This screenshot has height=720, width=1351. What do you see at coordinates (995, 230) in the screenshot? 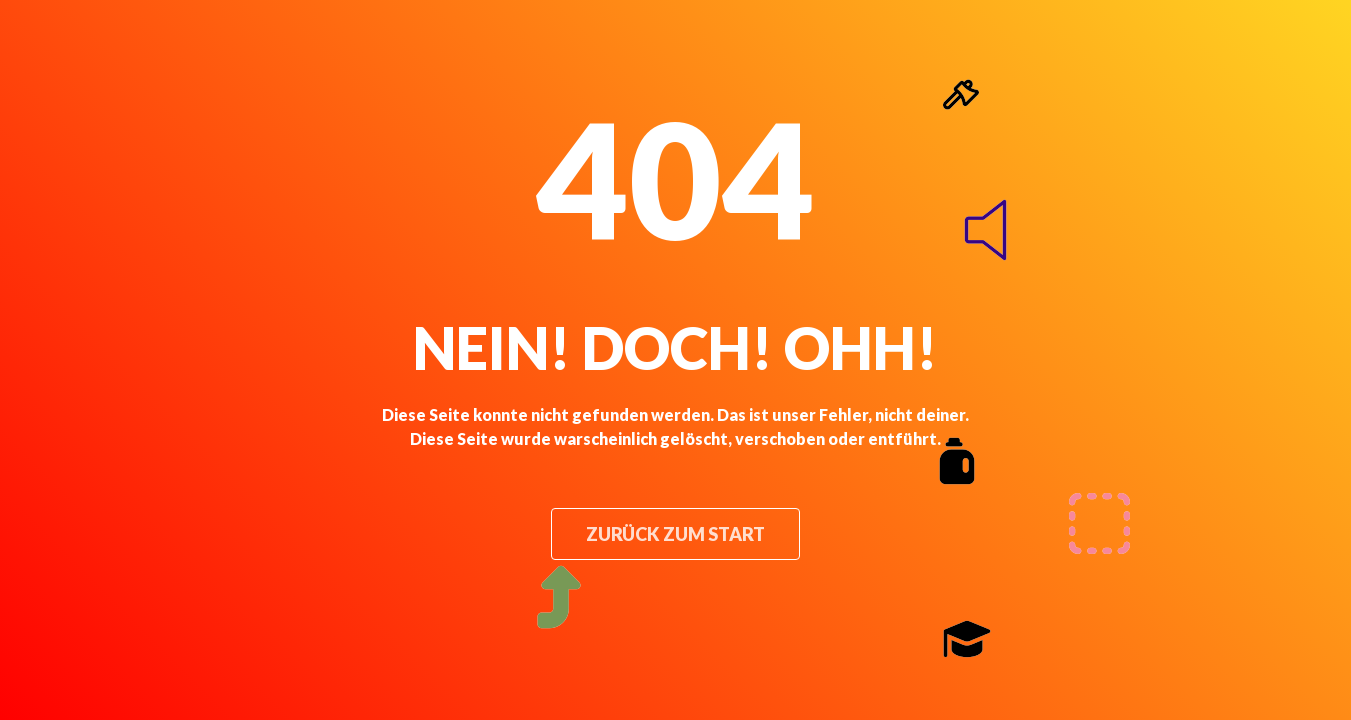
I see `speaker with no audio output` at bounding box center [995, 230].